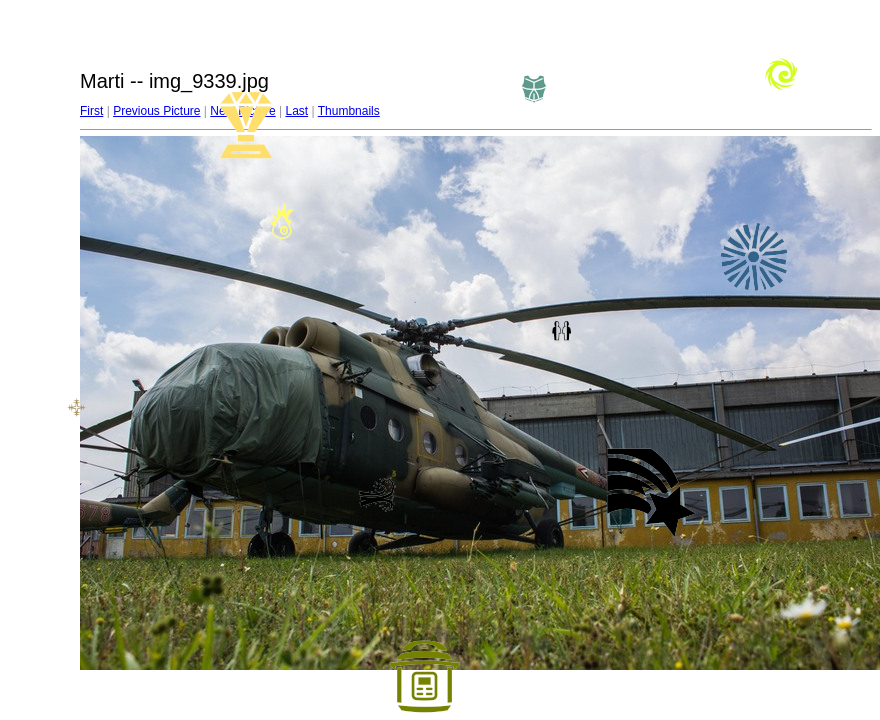 The height and width of the screenshot is (720, 880). What do you see at coordinates (534, 89) in the screenshot?
I see `equip chest armor to your character` at bounding box center [534, 89].